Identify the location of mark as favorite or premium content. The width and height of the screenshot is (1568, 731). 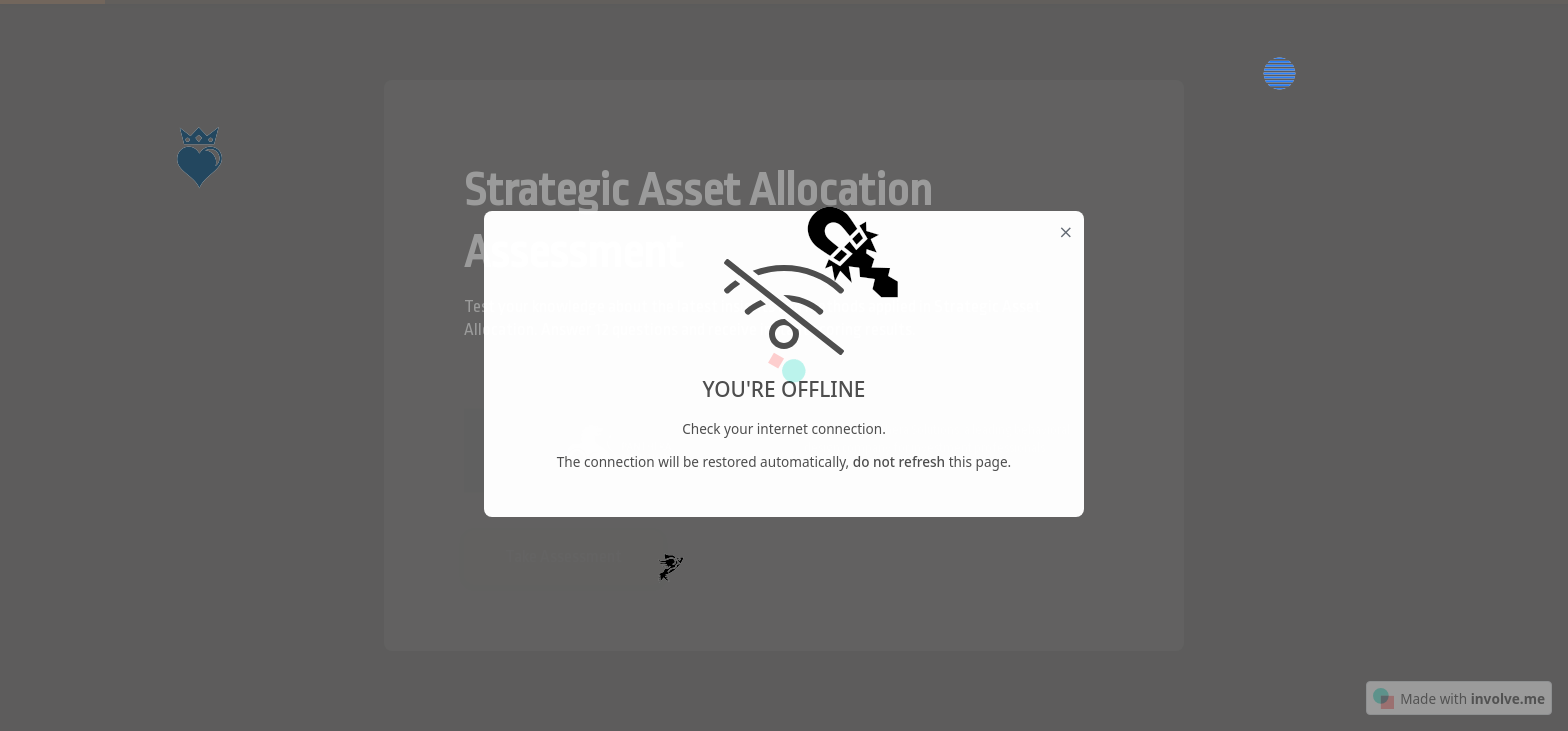
(199, 157).